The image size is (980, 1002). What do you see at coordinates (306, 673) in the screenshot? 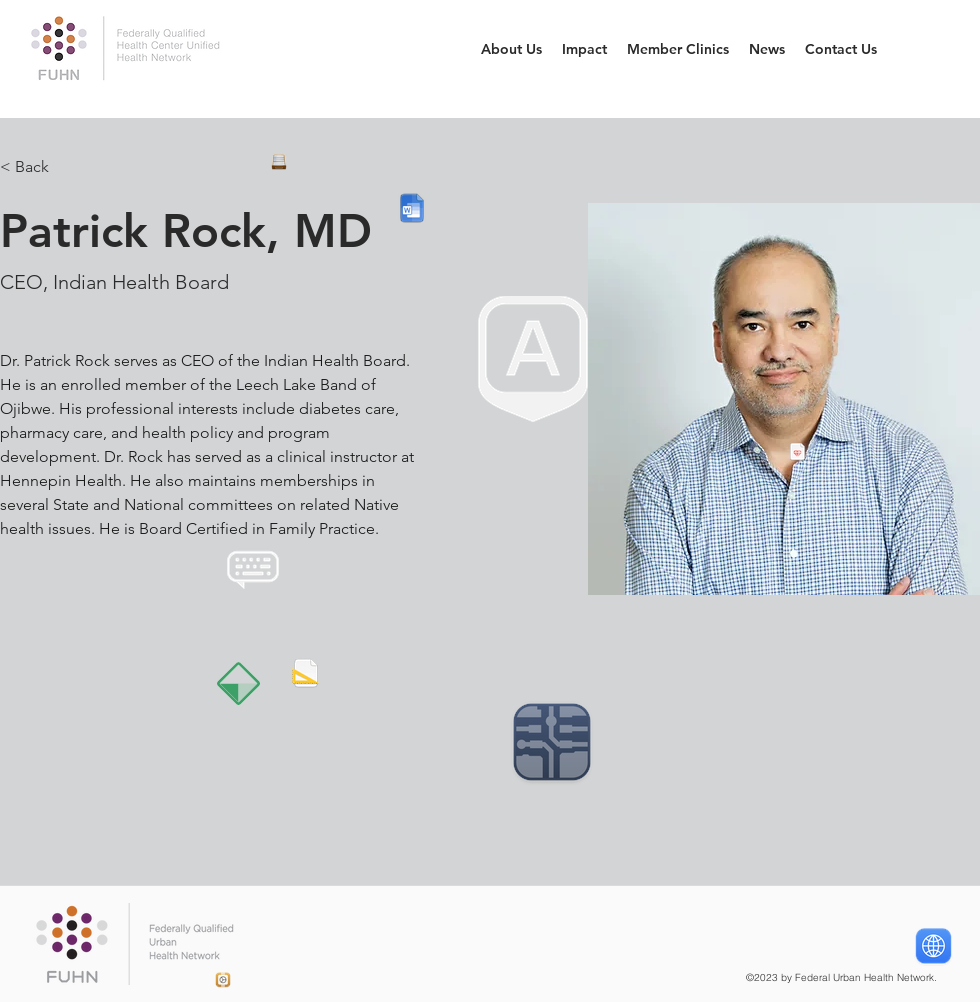
I see `configure page layout settings` at bounding box center [306, 673].